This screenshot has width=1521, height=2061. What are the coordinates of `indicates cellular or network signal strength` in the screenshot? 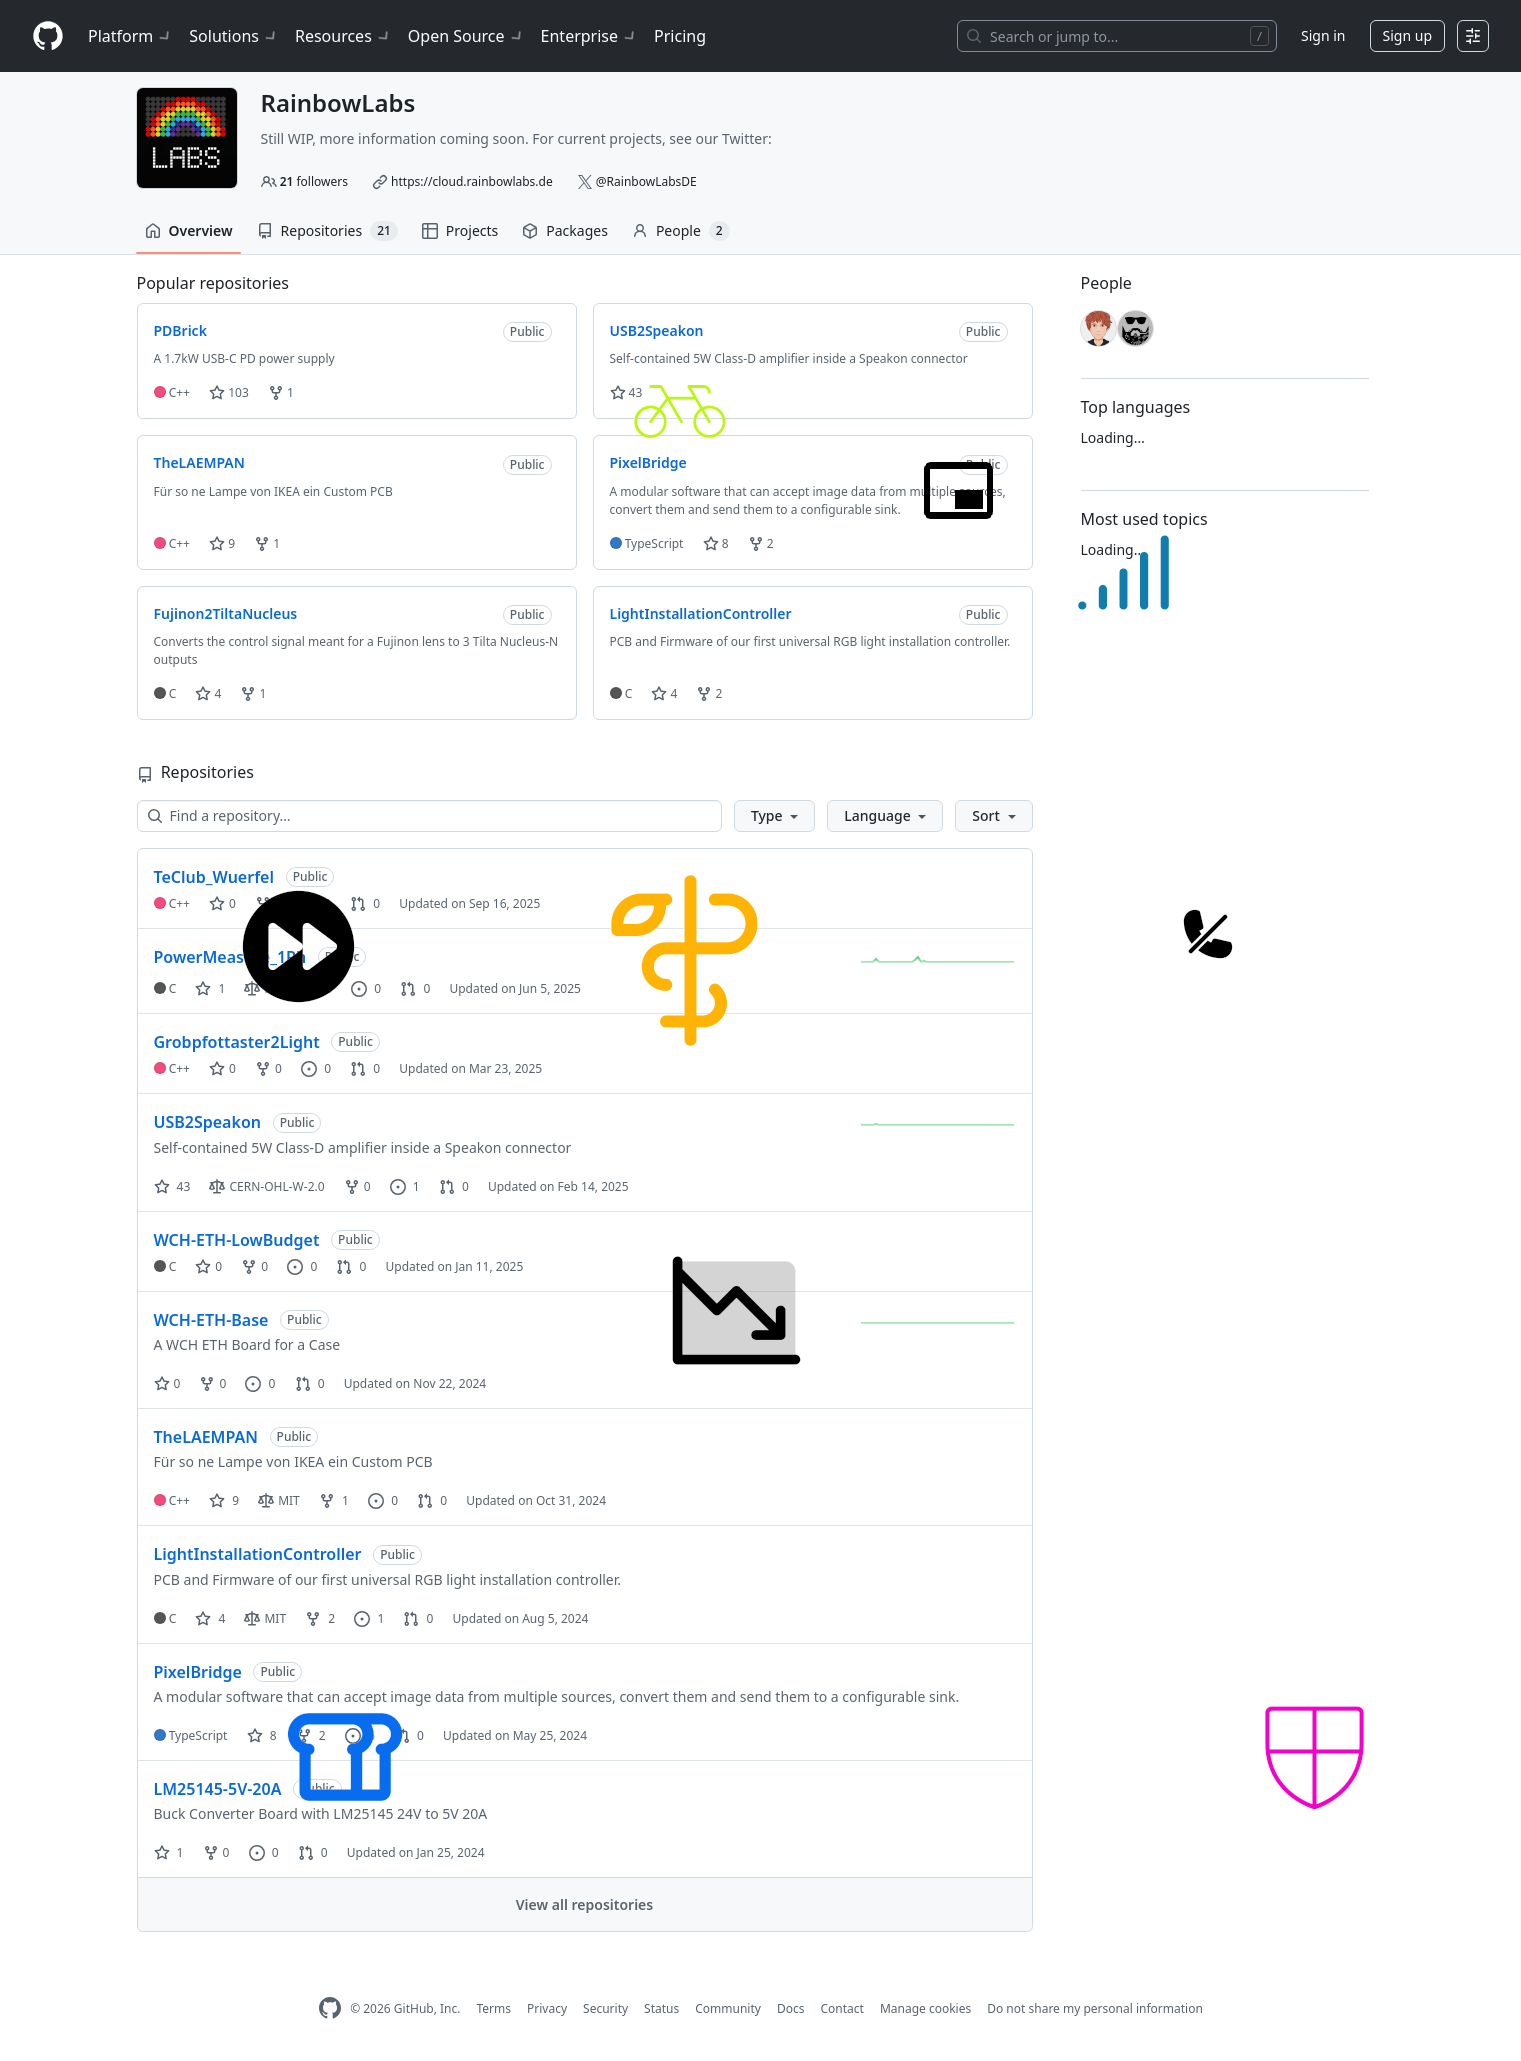 It's located at (1123, 572).